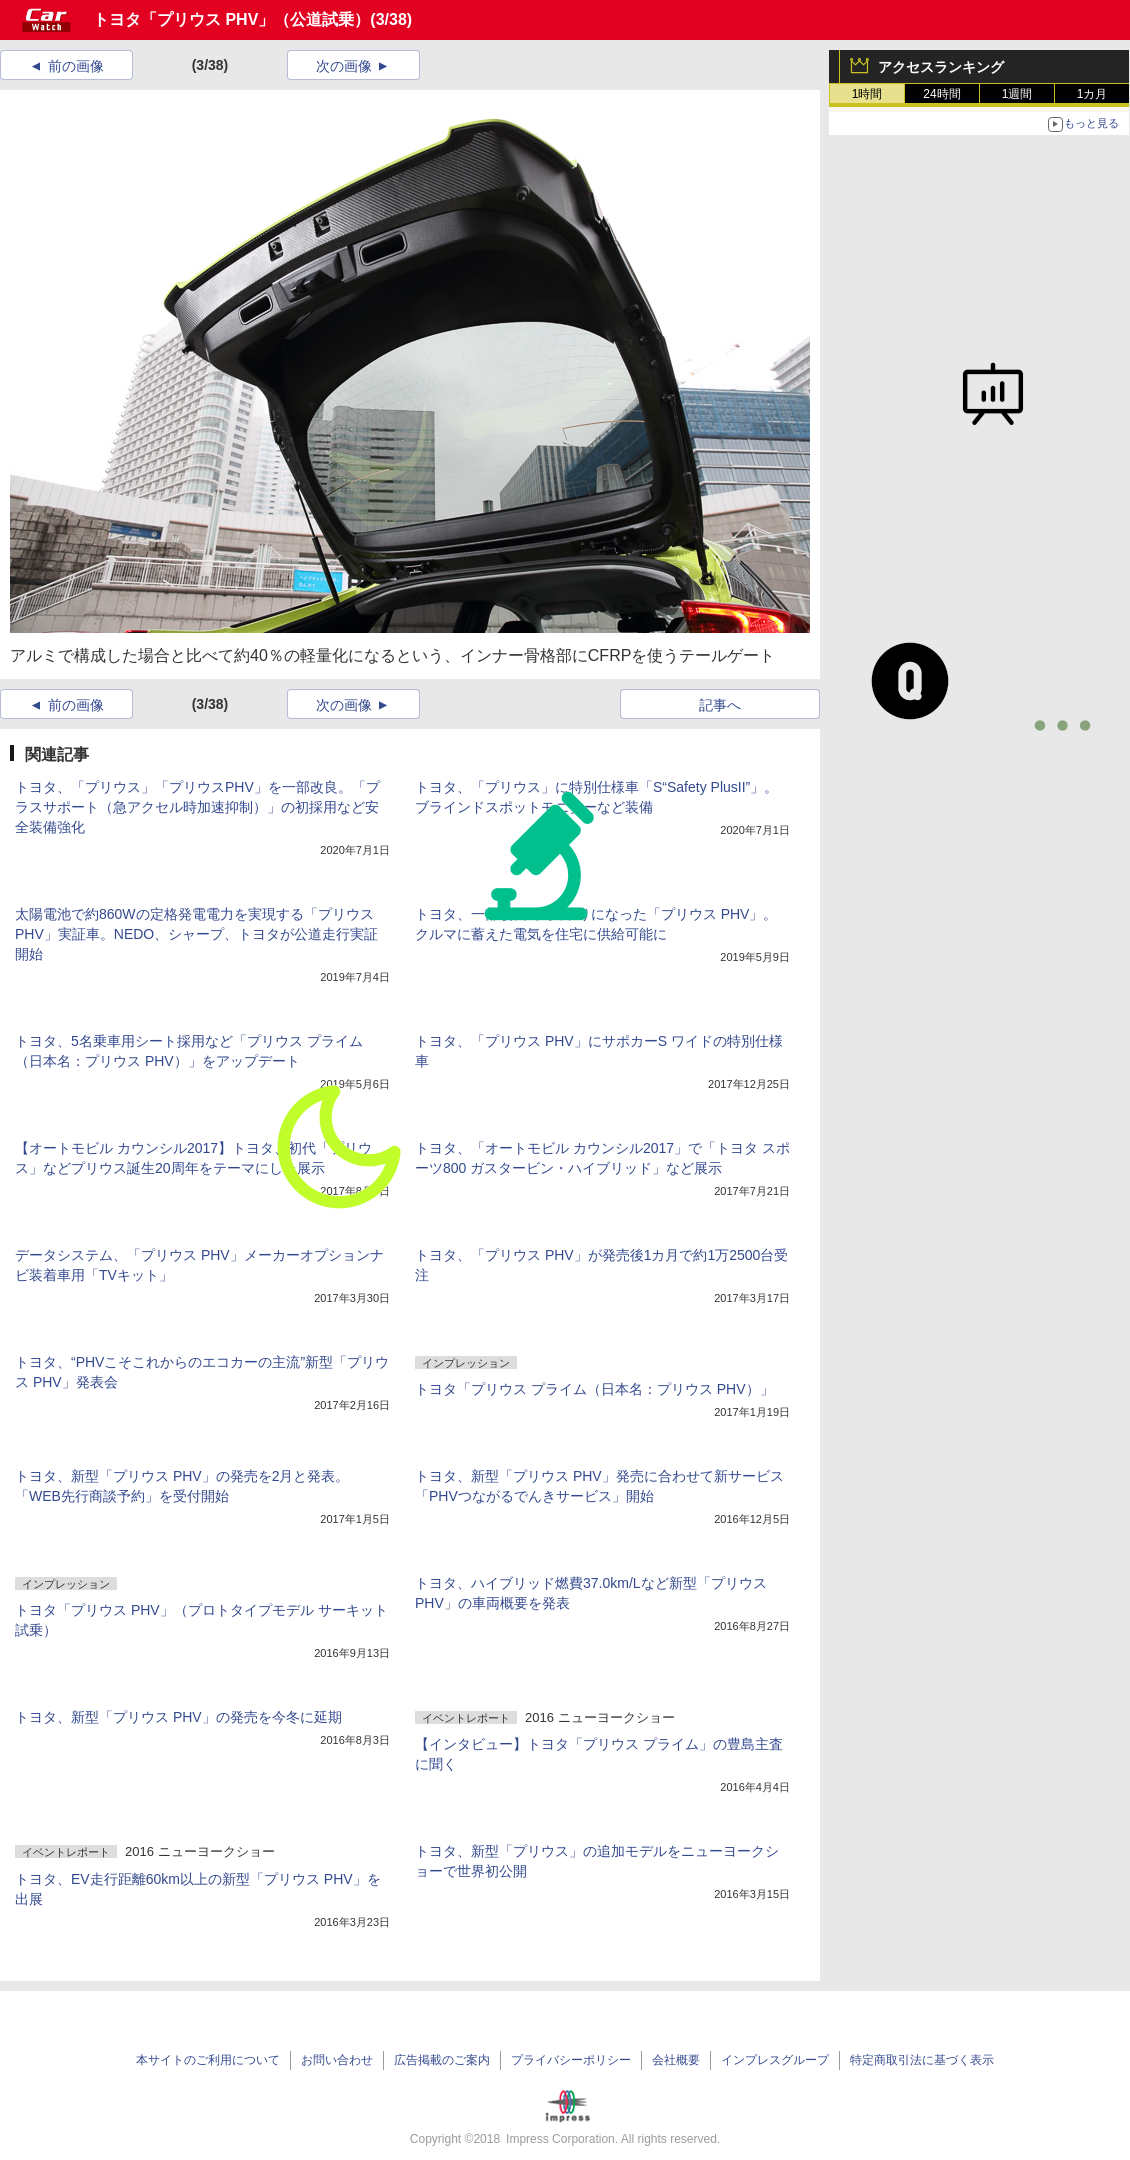  Describe the element at coordinates (1062, 725) in the screenshot. I see `open more options menu` at that location.